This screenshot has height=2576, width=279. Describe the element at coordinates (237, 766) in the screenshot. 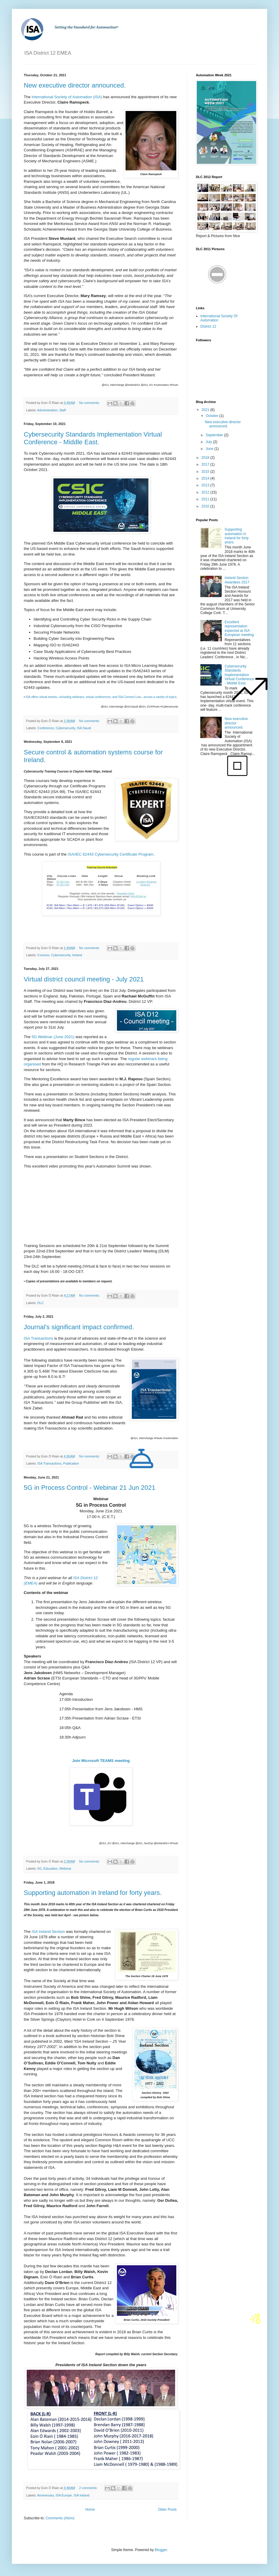

I see `view app or brand logo` at that location.